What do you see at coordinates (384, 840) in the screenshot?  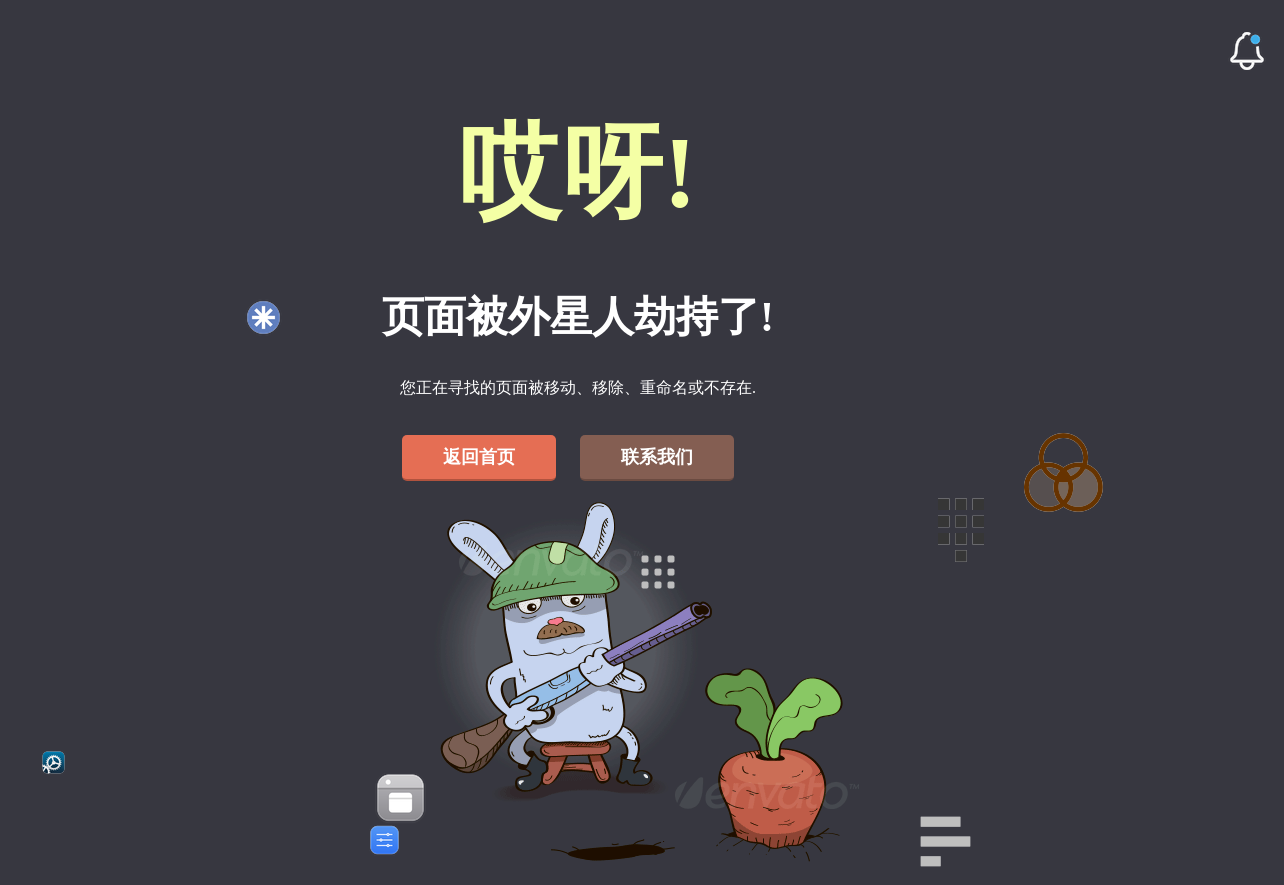 I see `open desktop display settings` at bounding box center [384, 840].